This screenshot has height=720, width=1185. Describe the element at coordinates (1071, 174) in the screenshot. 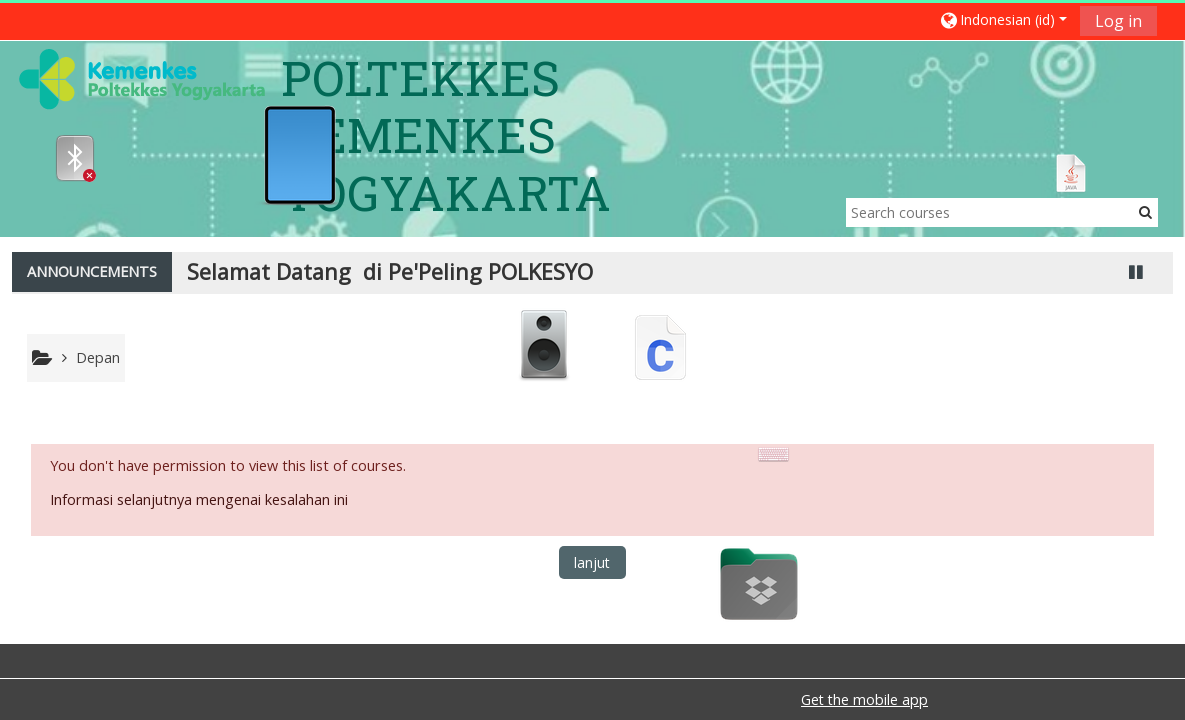

I see `a java source code file` at that location.